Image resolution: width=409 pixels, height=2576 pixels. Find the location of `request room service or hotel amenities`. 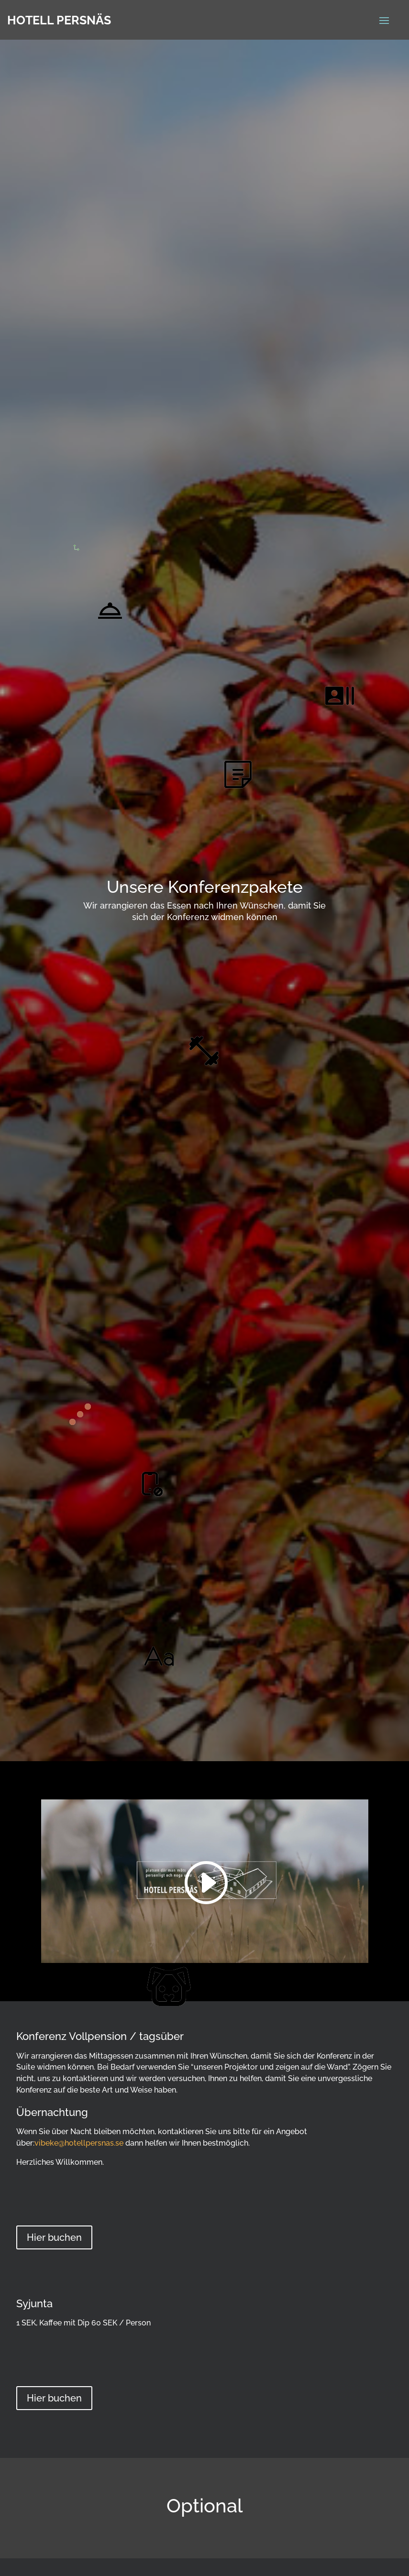

request room service or hotel amenities is located at coordinates (110, 611).